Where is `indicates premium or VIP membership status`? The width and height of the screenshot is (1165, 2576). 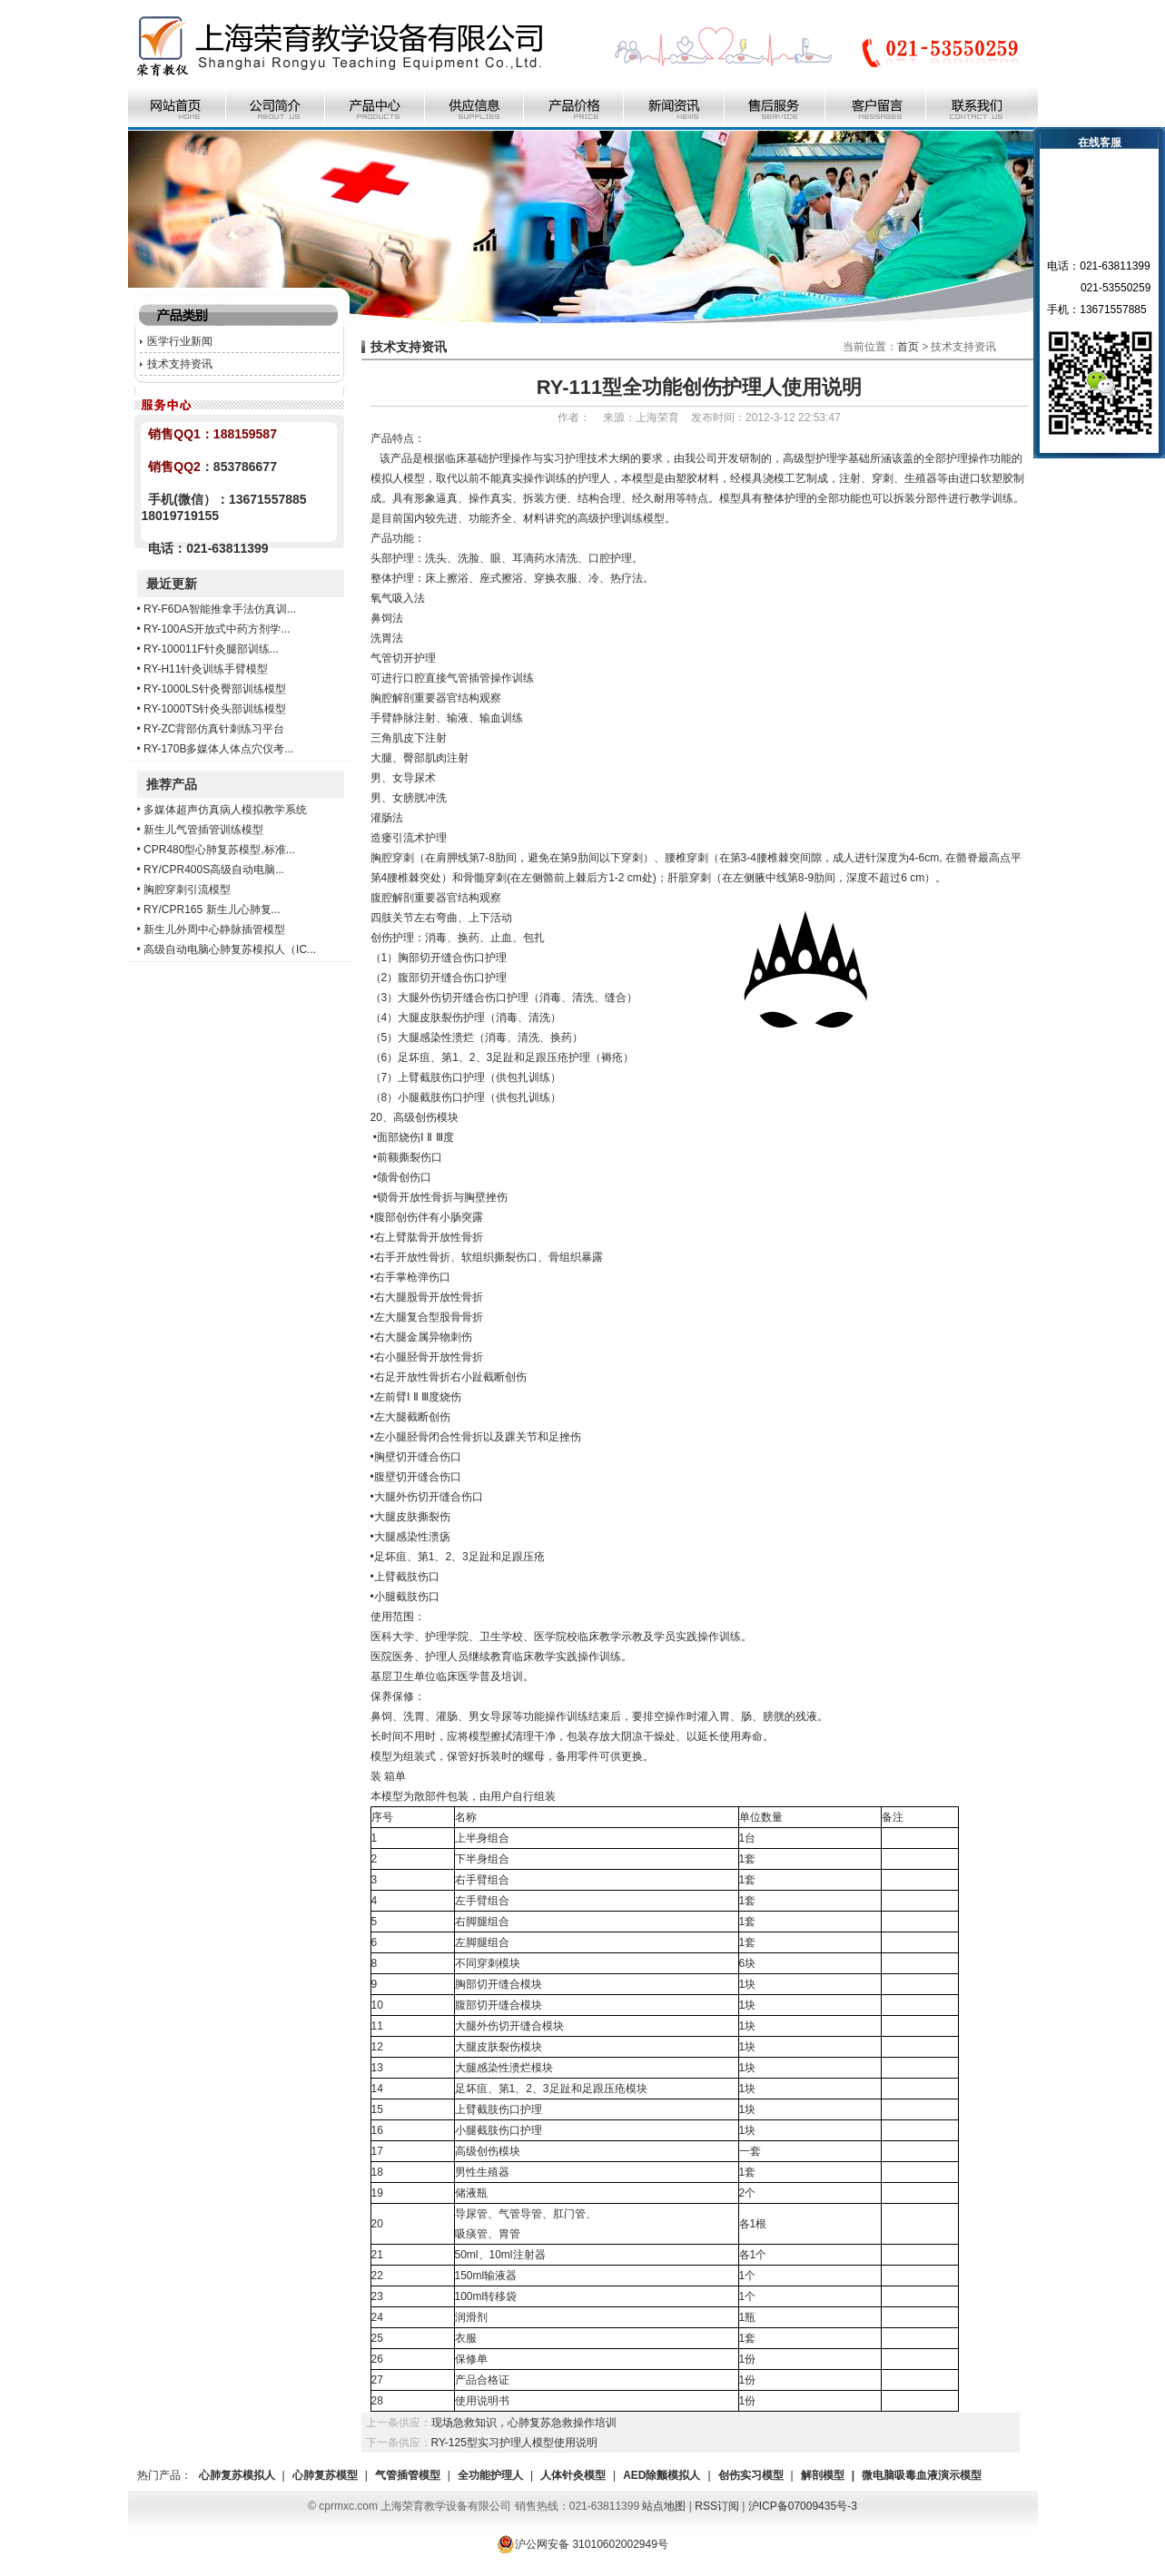 indicates premium or VIP membership status is located at coordinates (806, 973).